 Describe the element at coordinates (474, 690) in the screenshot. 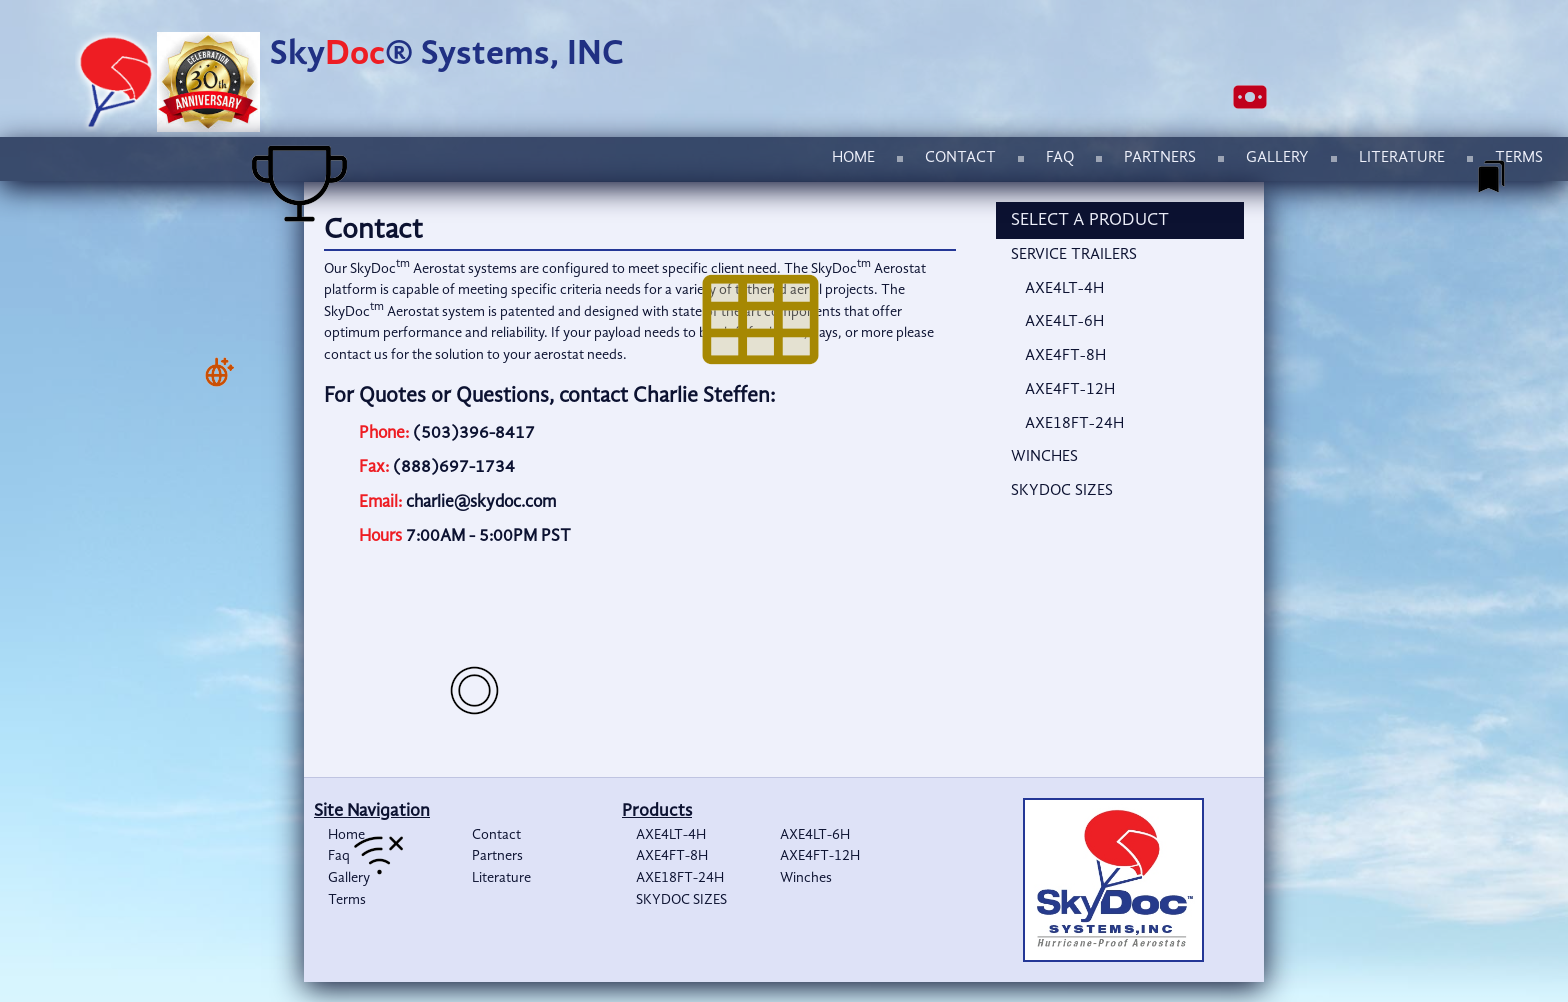

I see `start recording audio or video` at that location.